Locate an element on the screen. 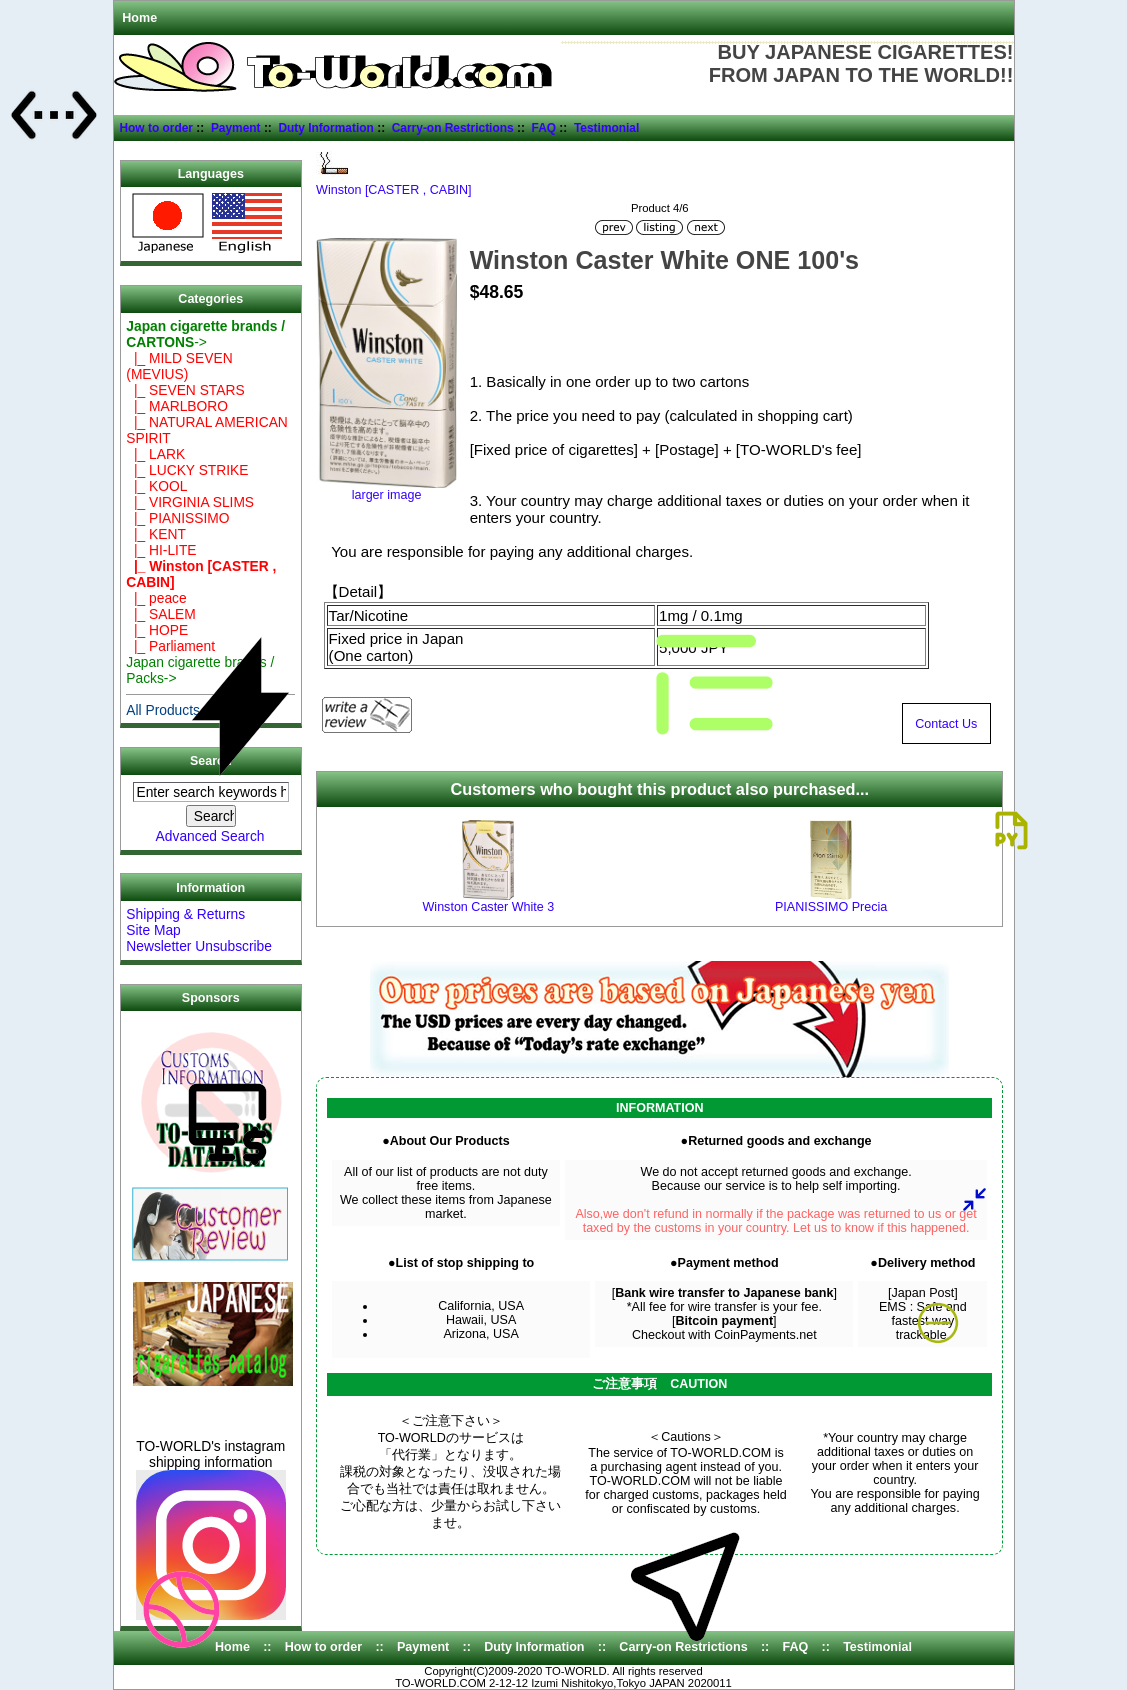  share your current location is located at coordinates (686, 1586).